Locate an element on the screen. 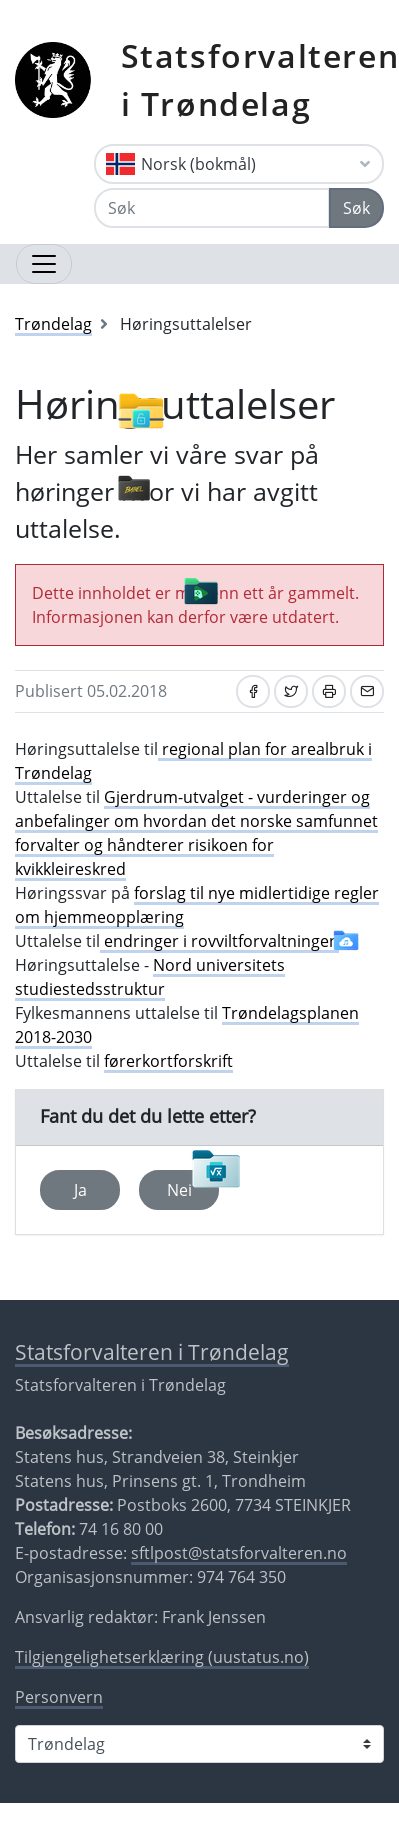 The width and height of the screenshot is (399, 1827). folder containing Google Play Games PC app files is located at coordinates (201, 592).